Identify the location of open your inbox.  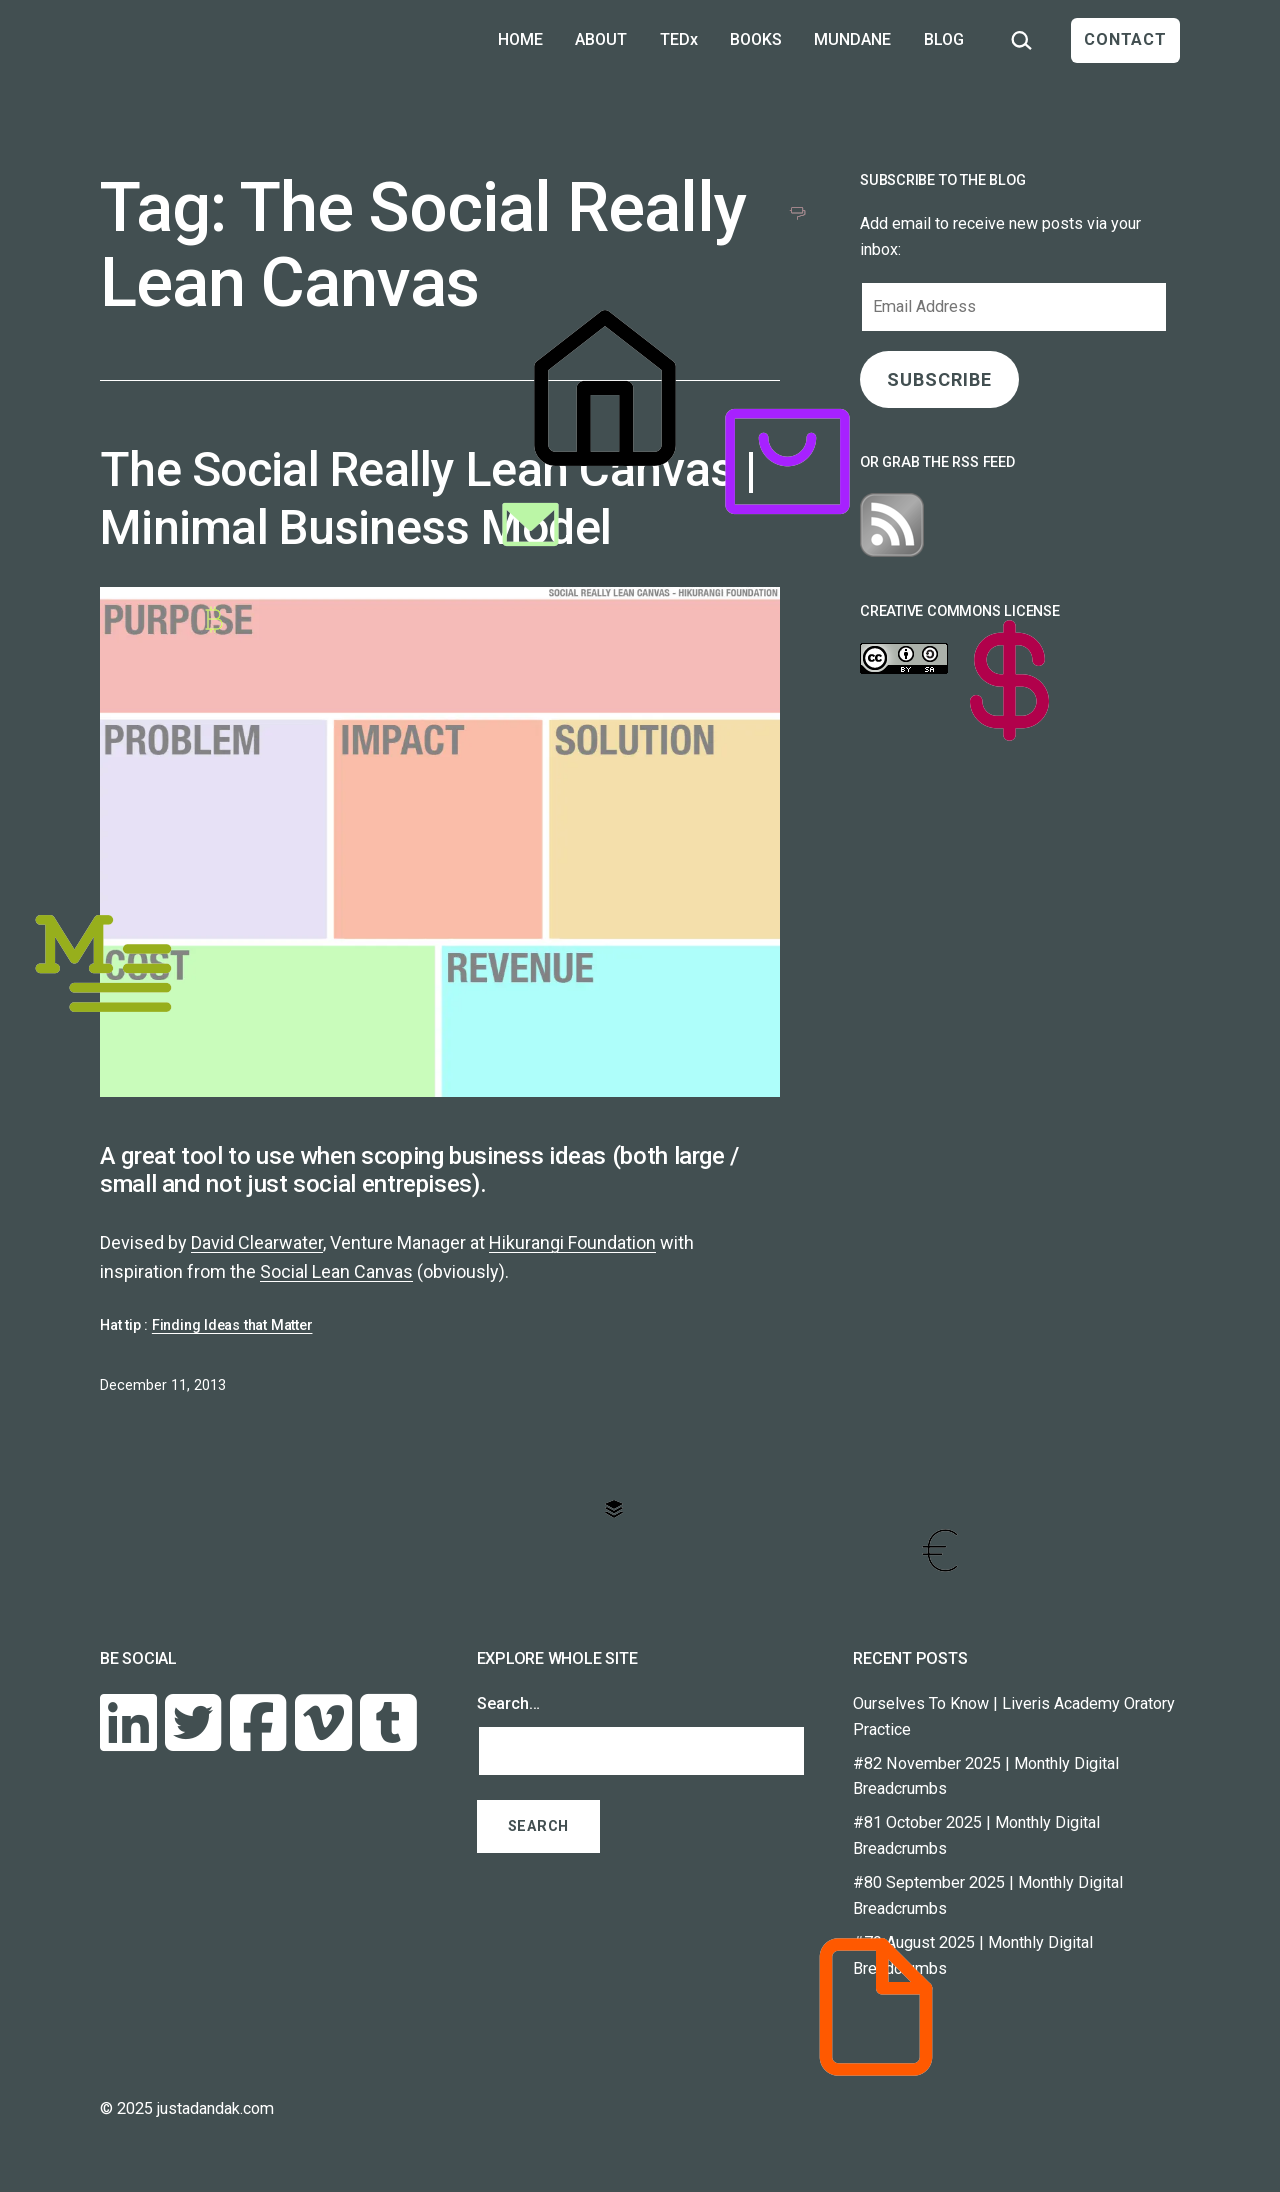
(530, 524).